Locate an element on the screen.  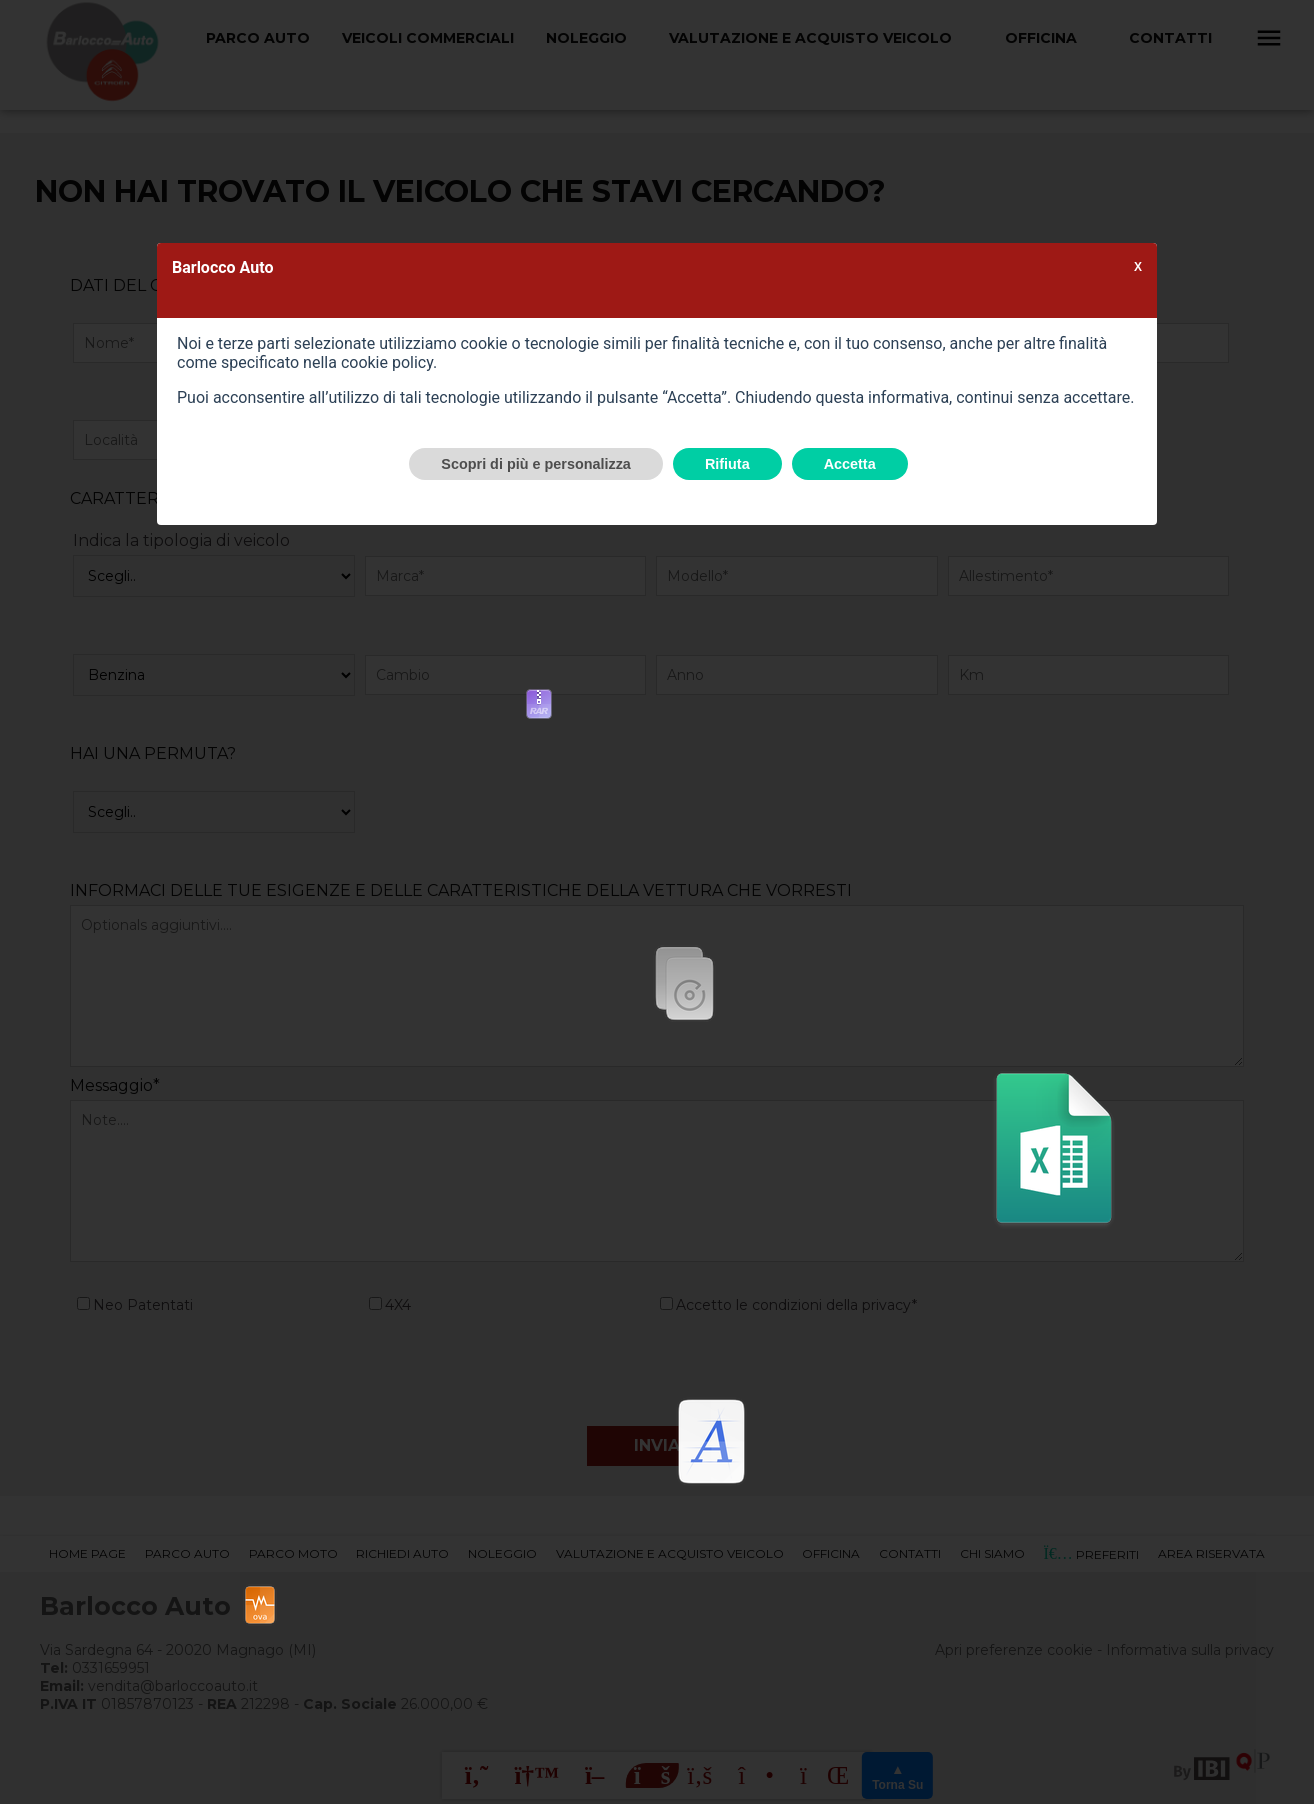
a VirtualBox appliance file (.ova format) is located at coordinates (260, 1605).